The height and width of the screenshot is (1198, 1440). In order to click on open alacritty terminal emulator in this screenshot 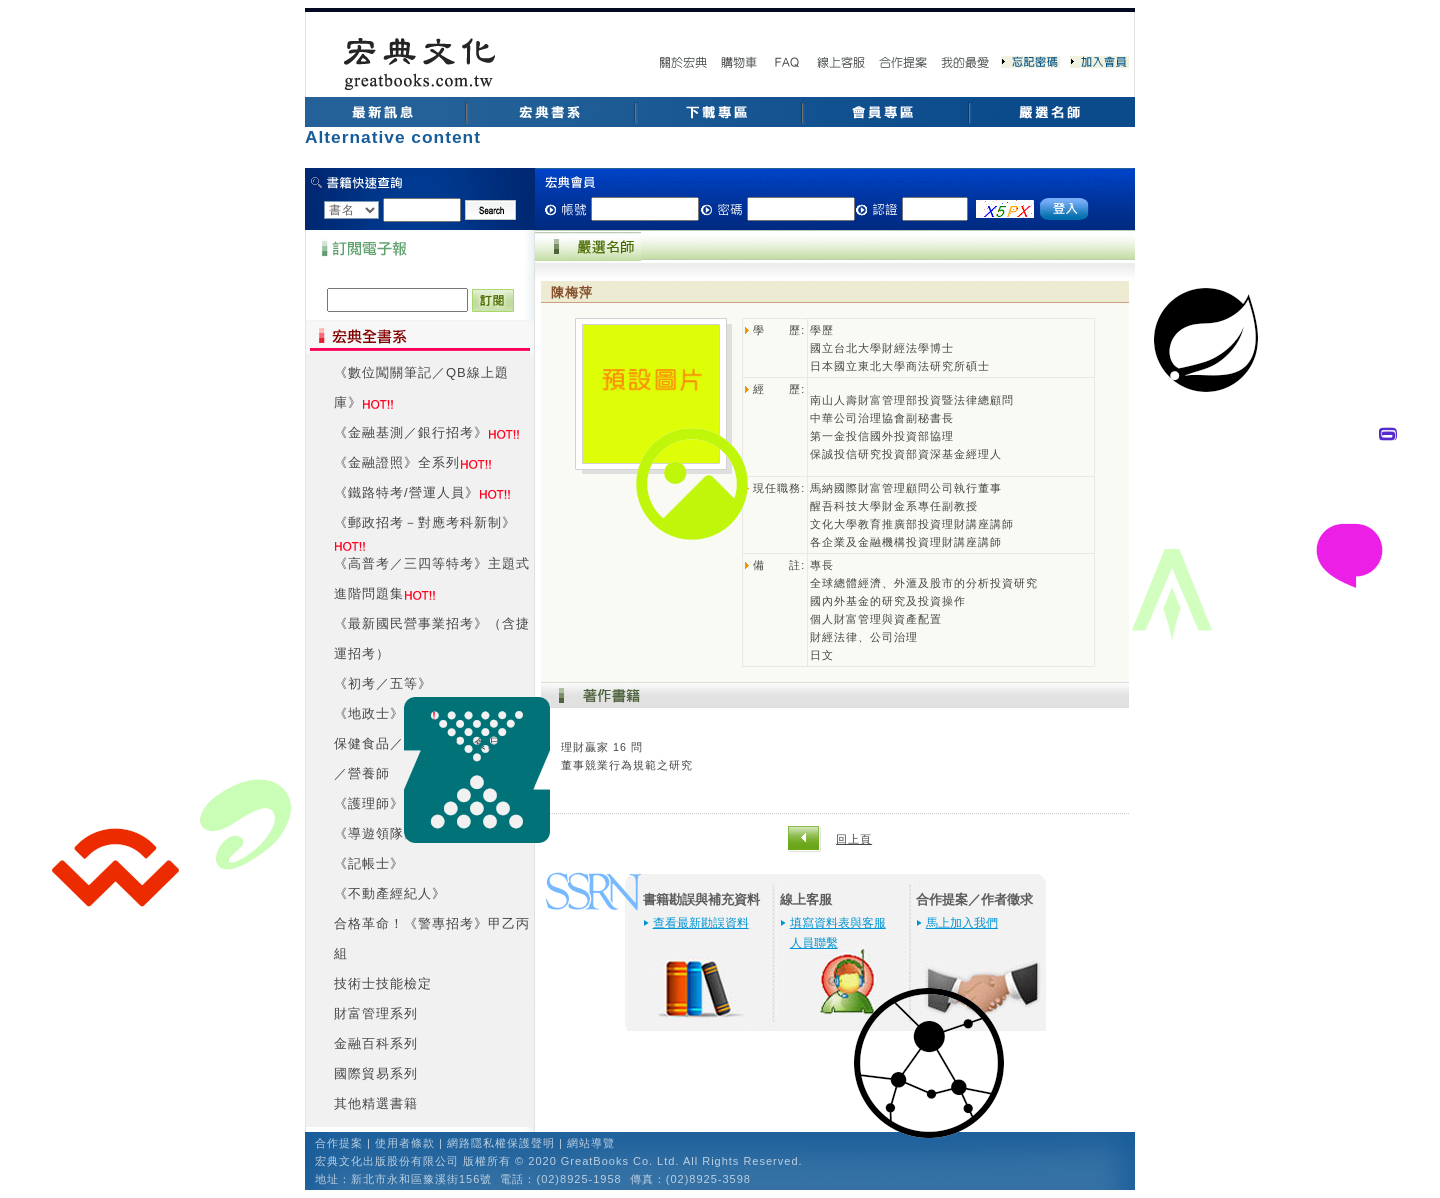, I will do `click(1172, 595)`.